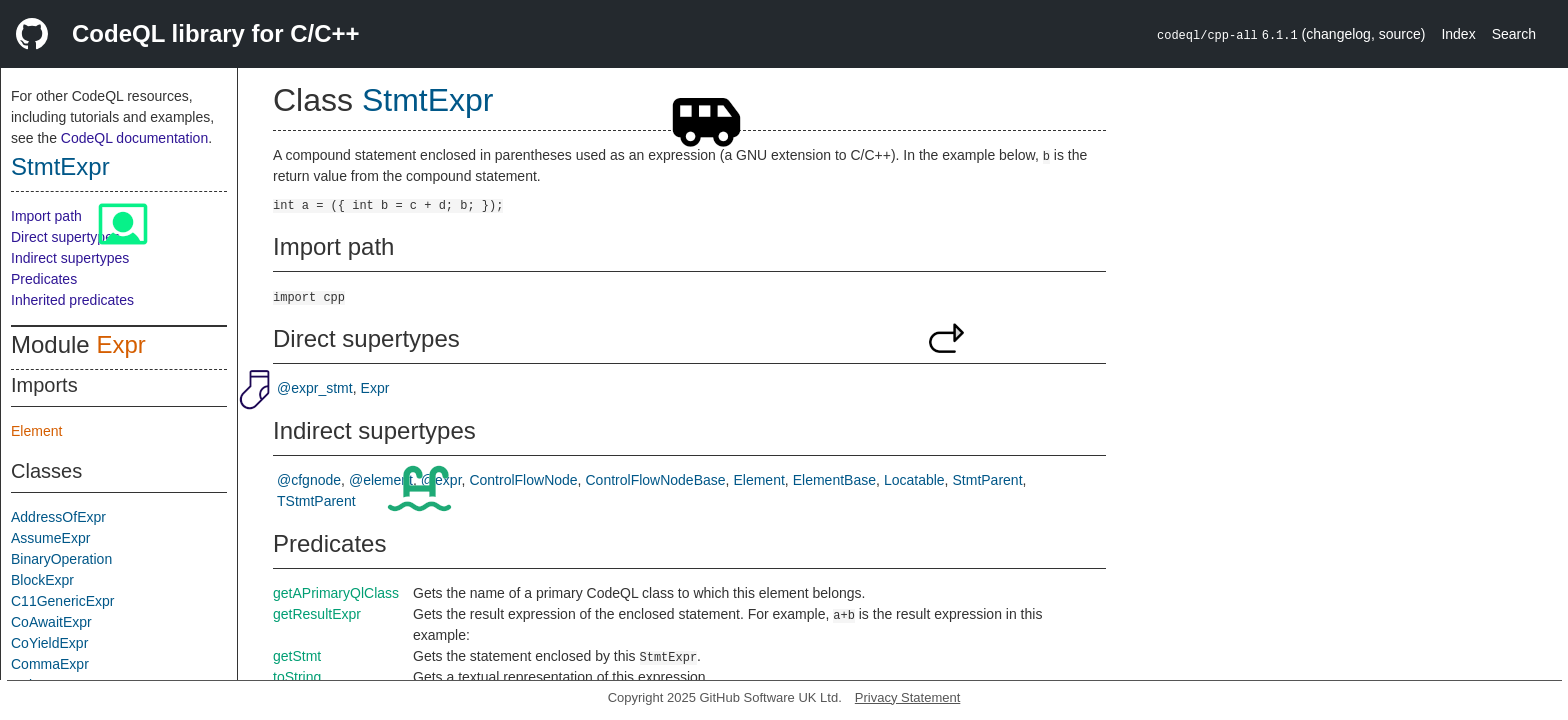 The image size is (1568, 720). I want to click on indicates swimming pool amenity available, so click(419, 488).